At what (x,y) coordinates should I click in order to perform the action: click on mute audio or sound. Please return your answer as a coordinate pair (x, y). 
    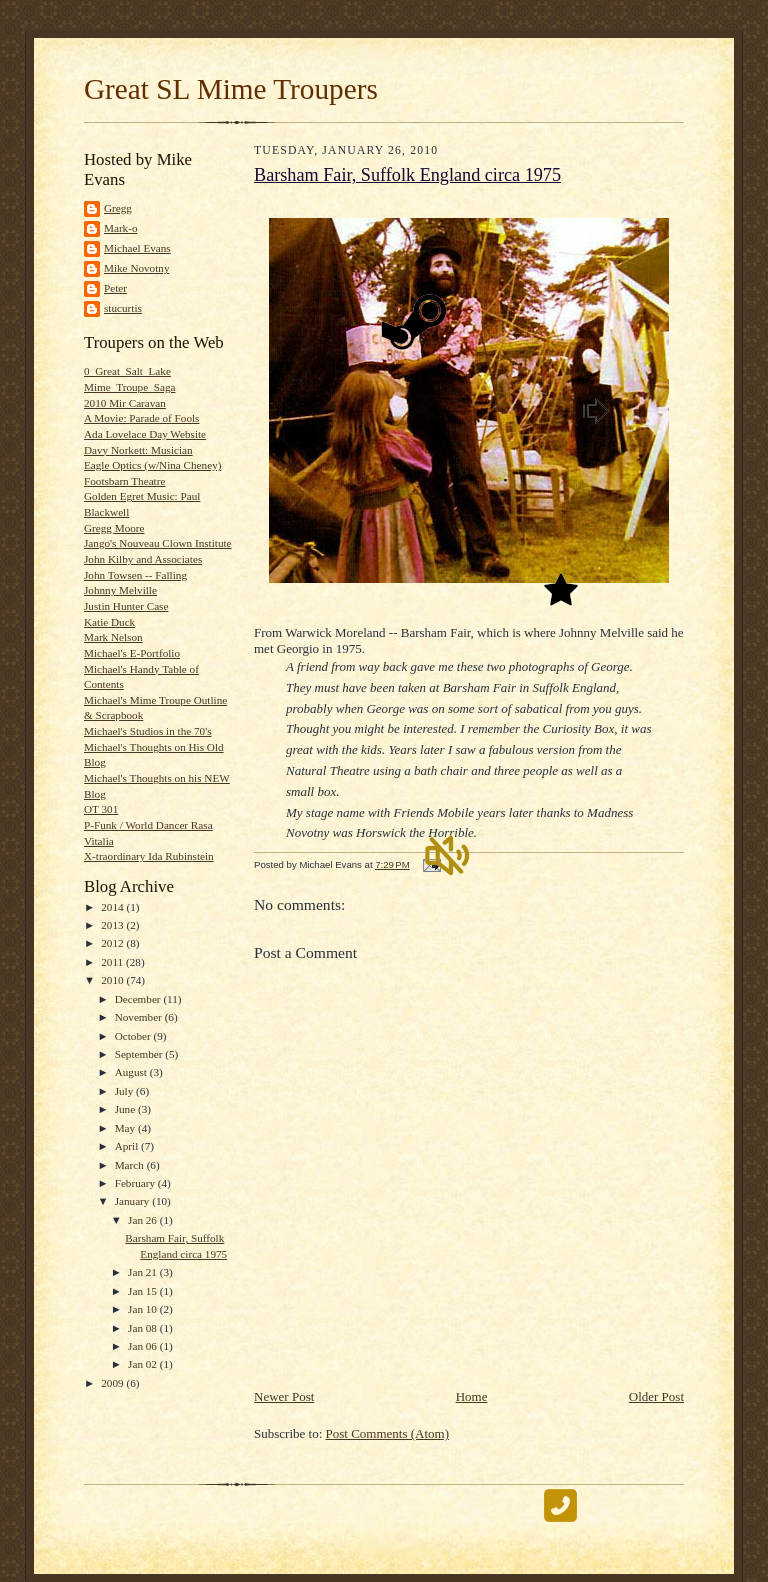
    Looking at the image, I should click on (446, 855).